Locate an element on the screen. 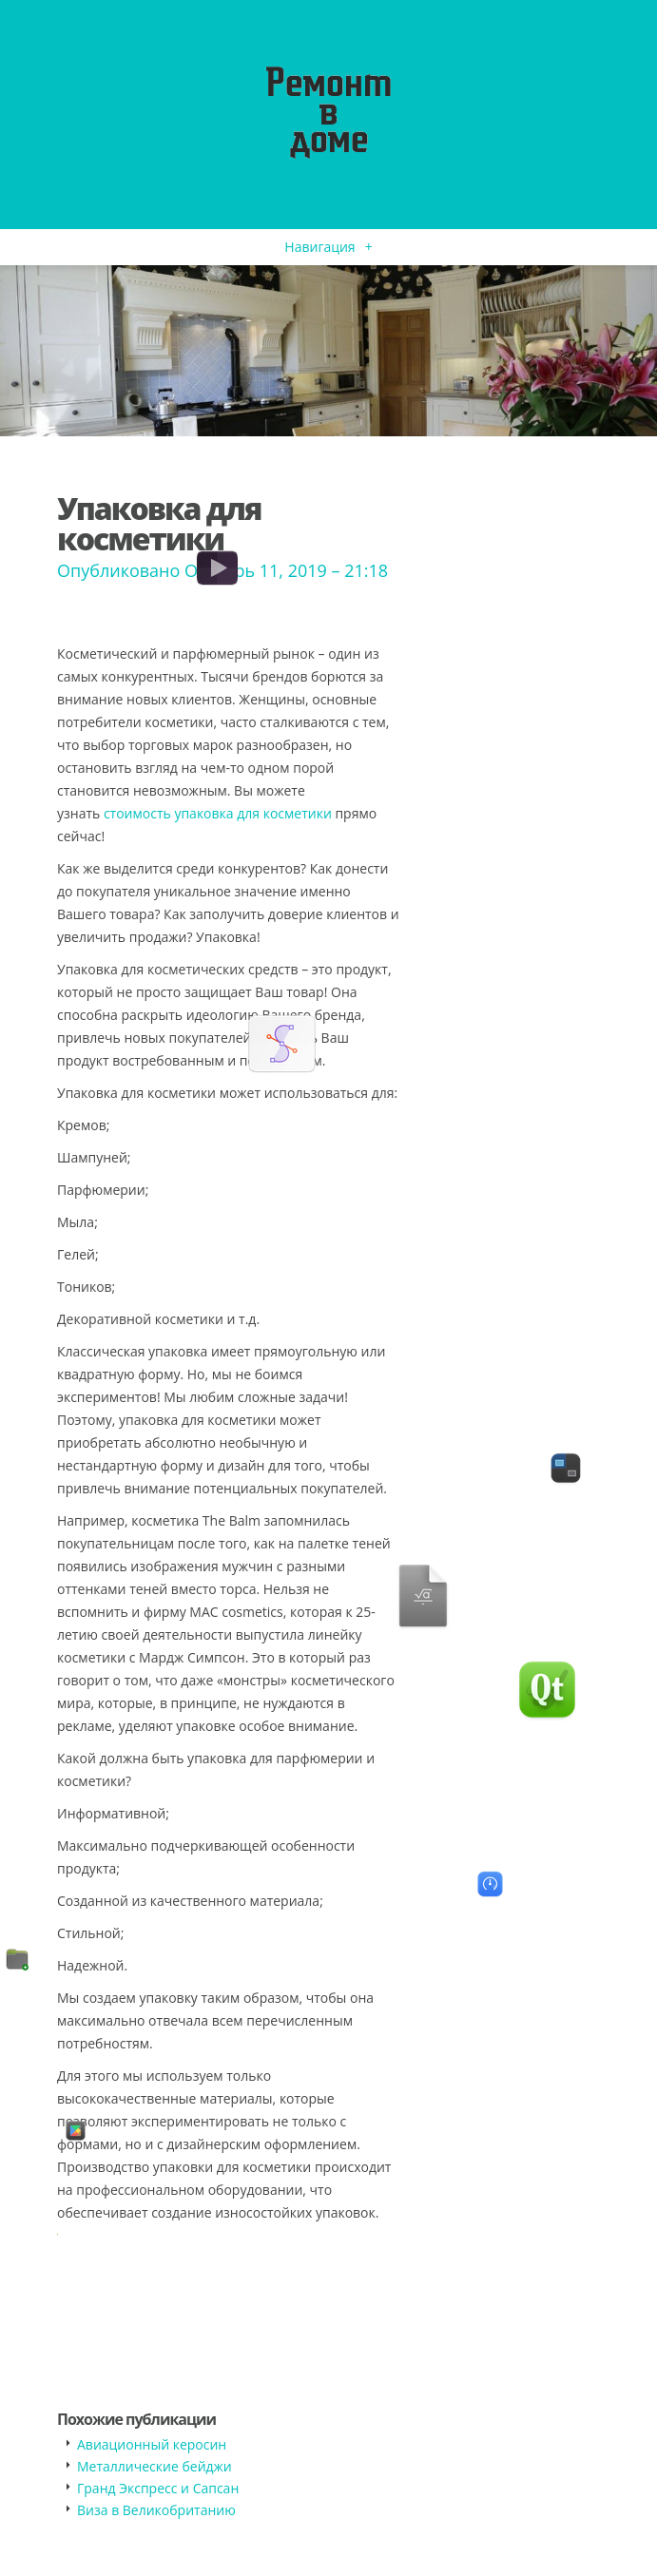 Image resolution: width=657 pixels, height=2576 pixels. open the tangram app is located at coordinates (75, 2130).